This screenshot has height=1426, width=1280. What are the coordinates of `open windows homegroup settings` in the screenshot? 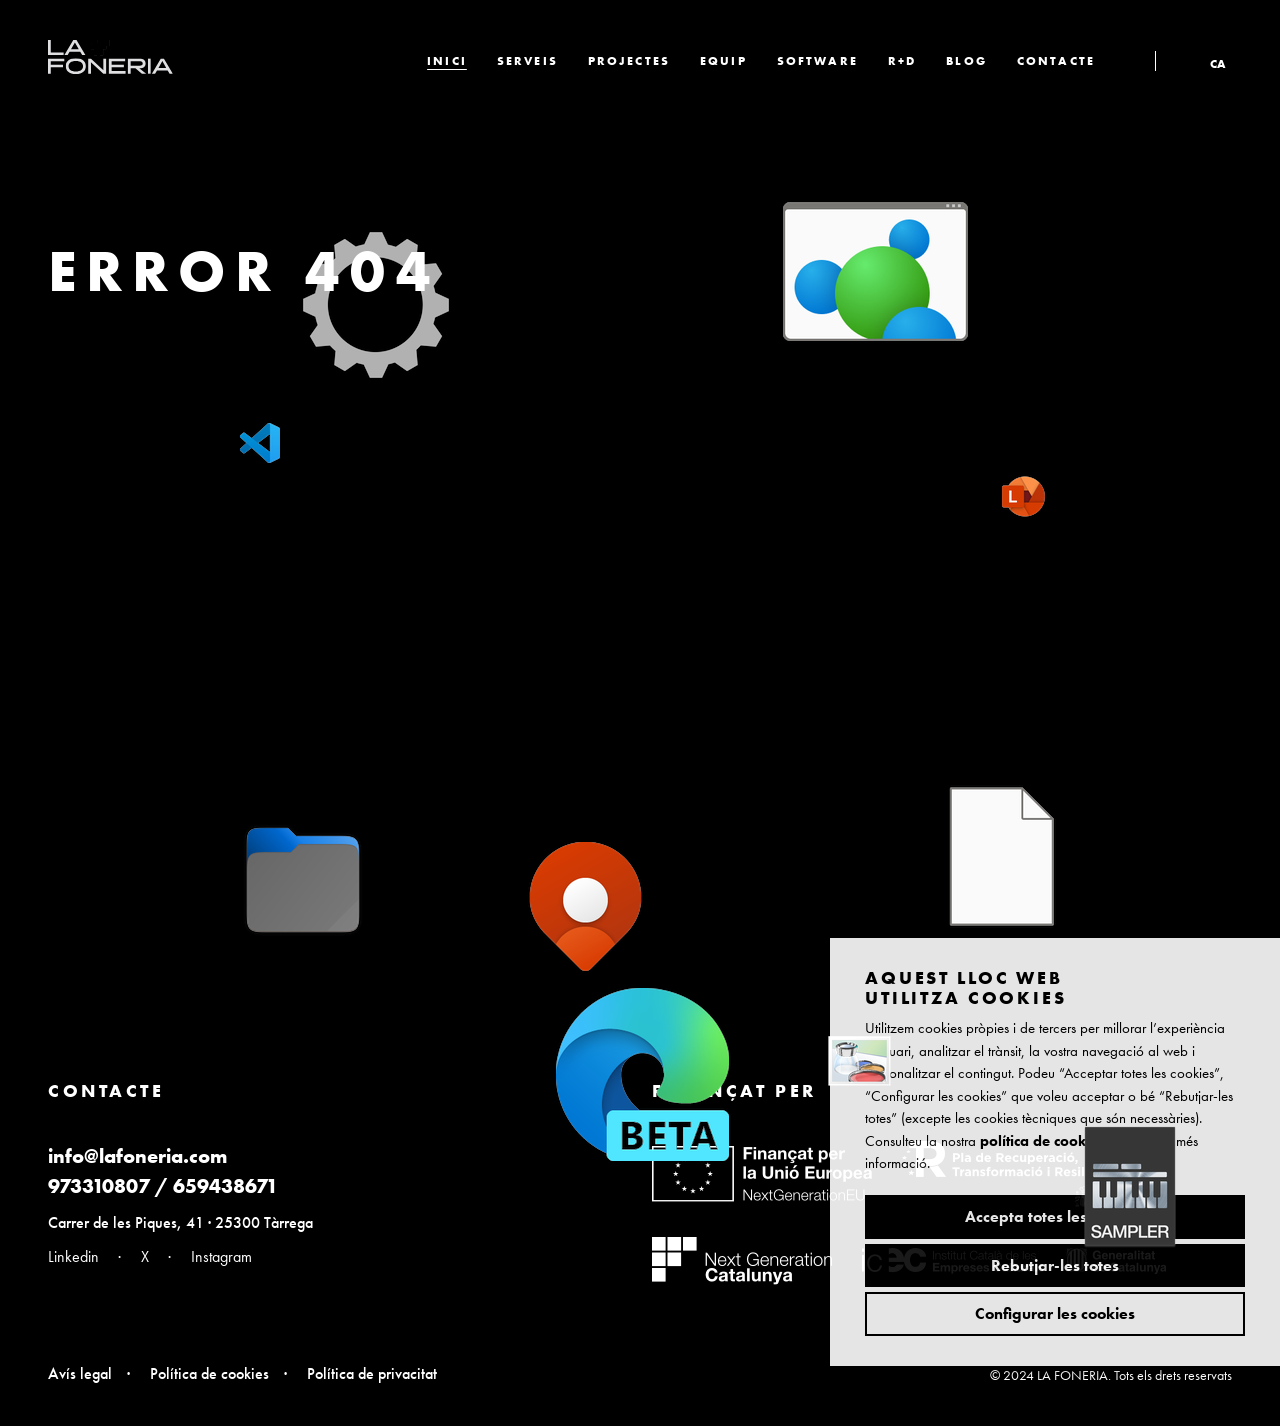 It's located at (875, 271).